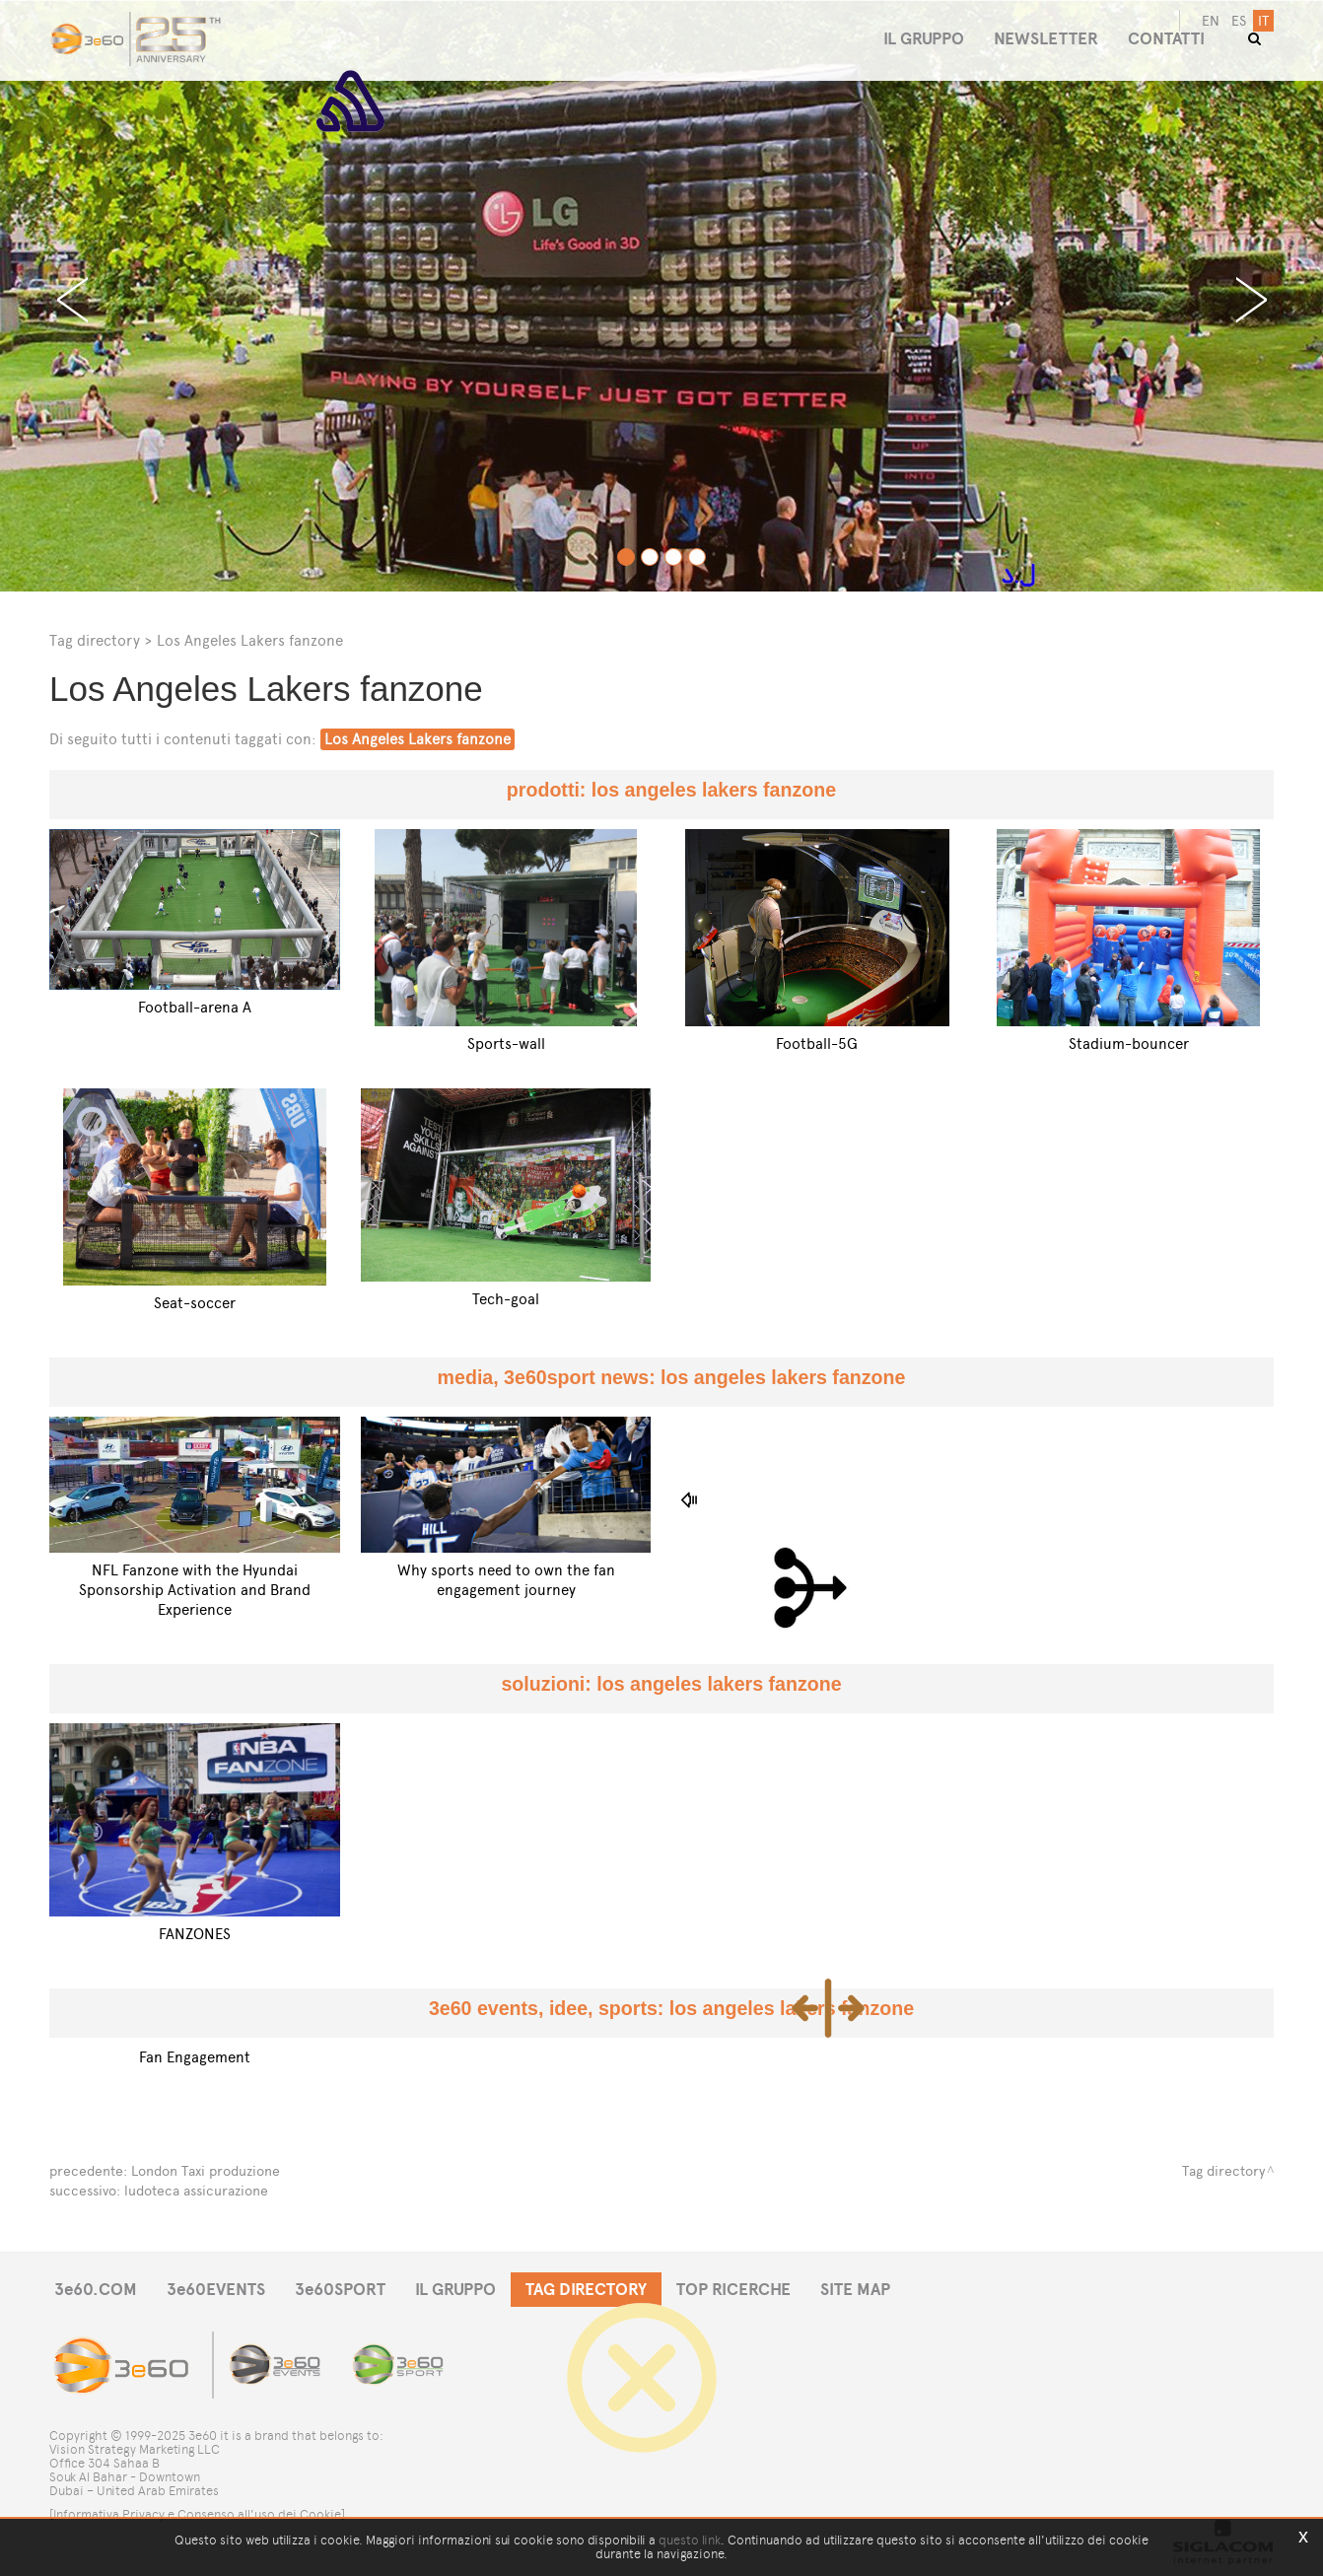 This screenshot has height=2576, width=1323. I want to click on playstation cross button symbol, so click(642, 2378).